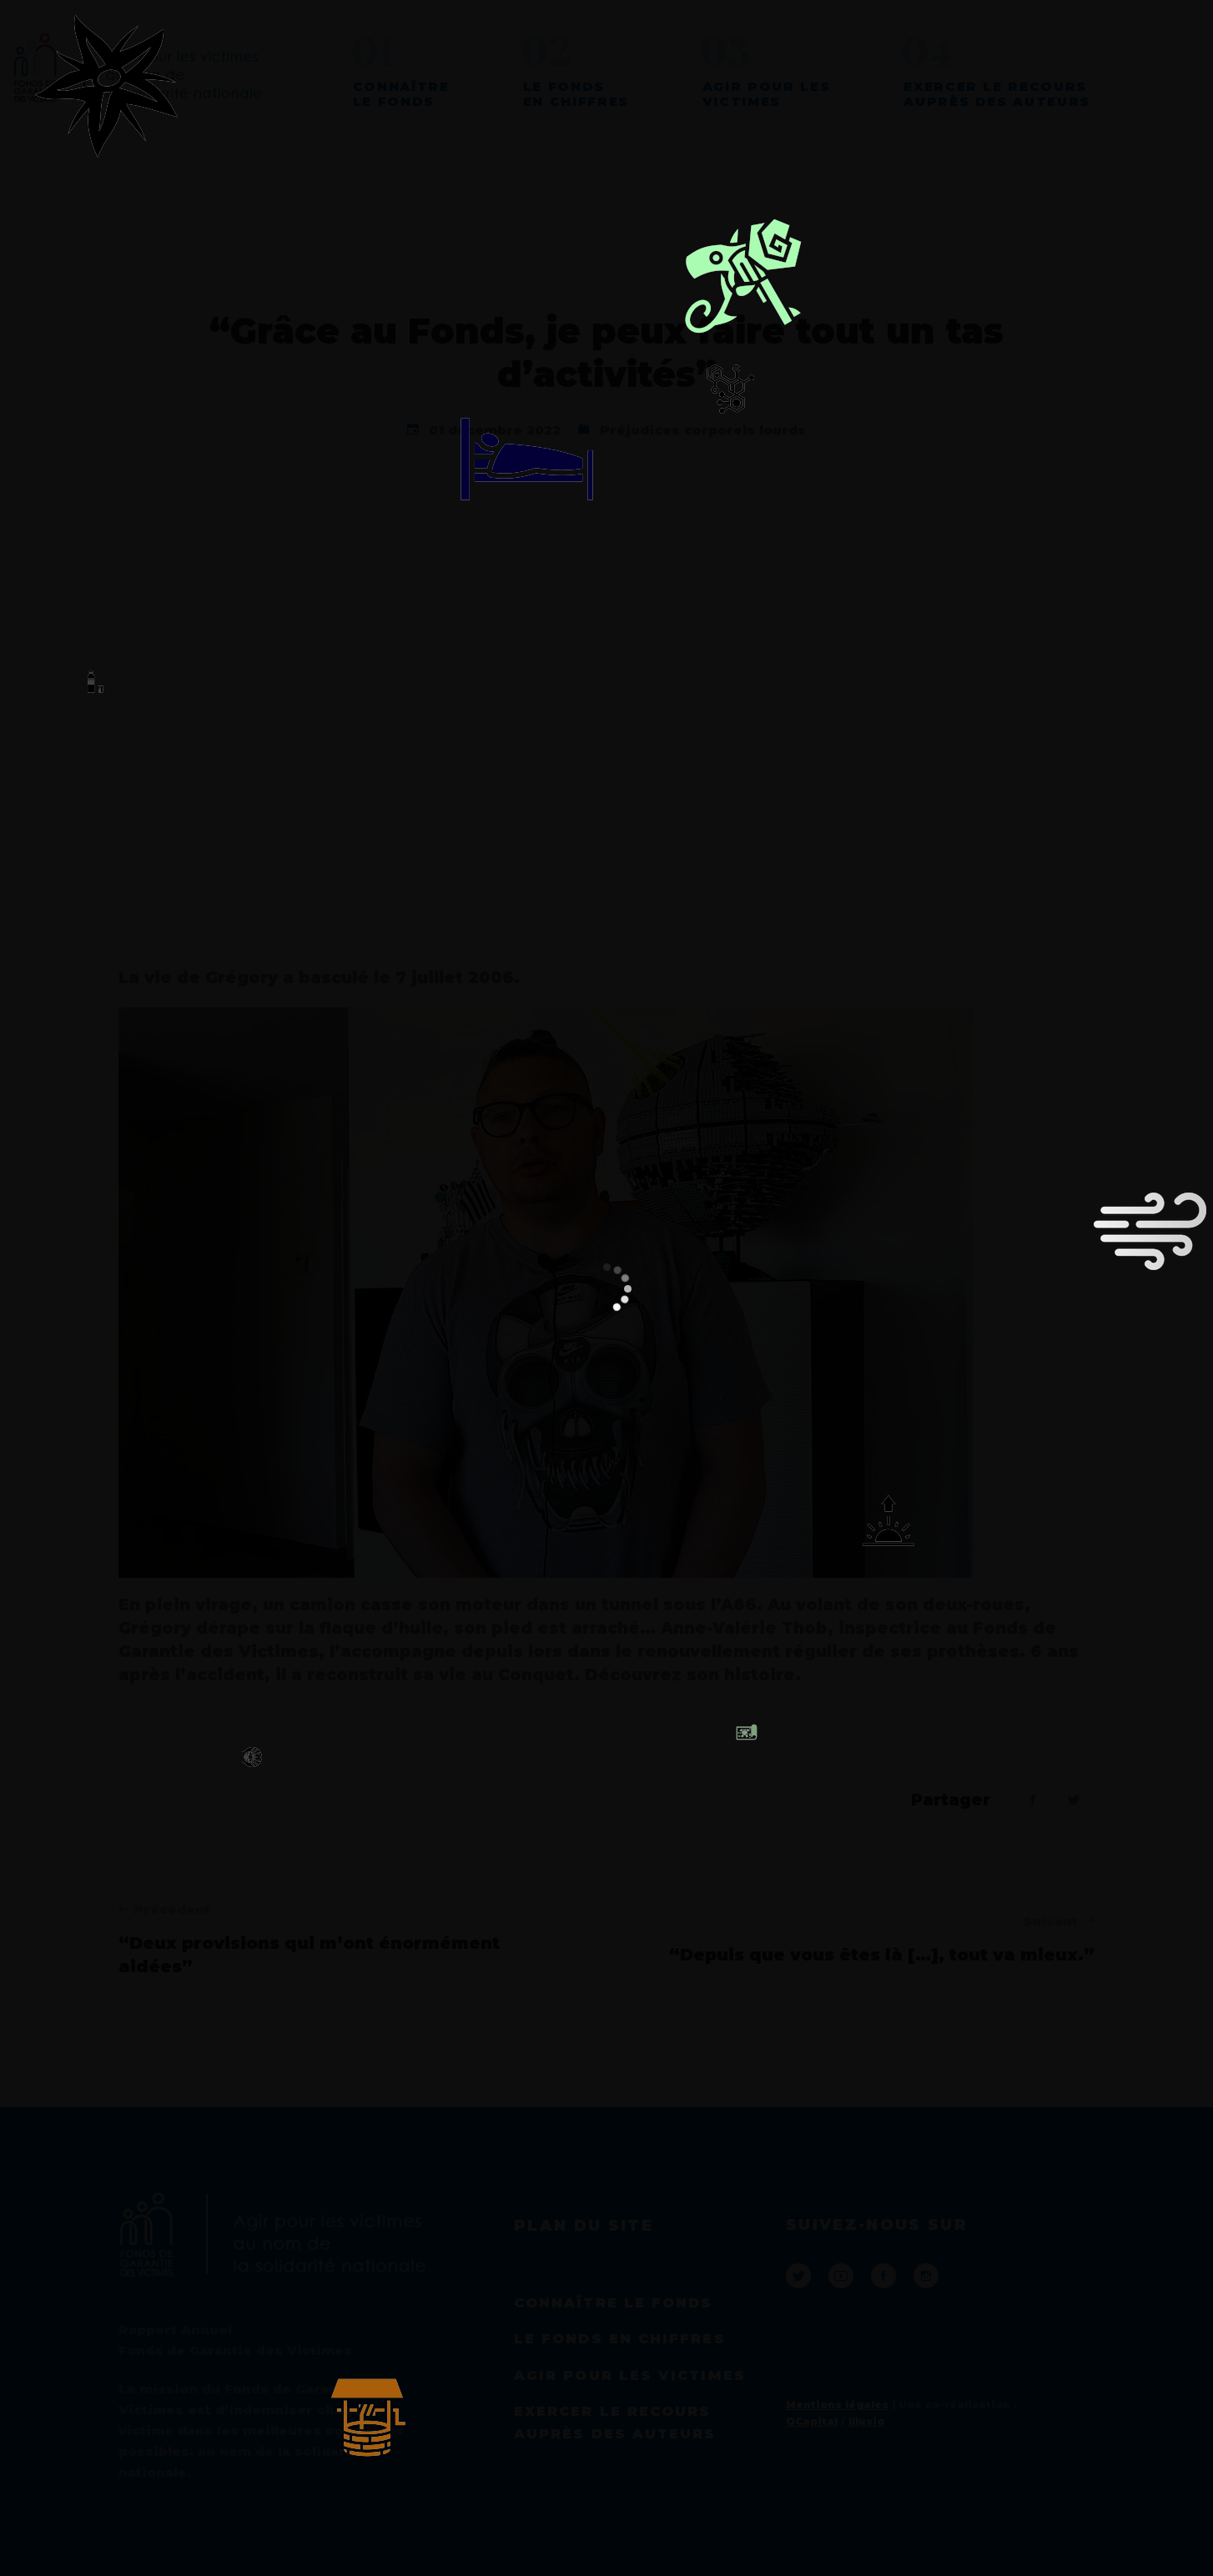 Image resolution: width=1213 pixels, height=2576 pixels. I want to click on view armor crafting blueprint, so click(747, 1732).